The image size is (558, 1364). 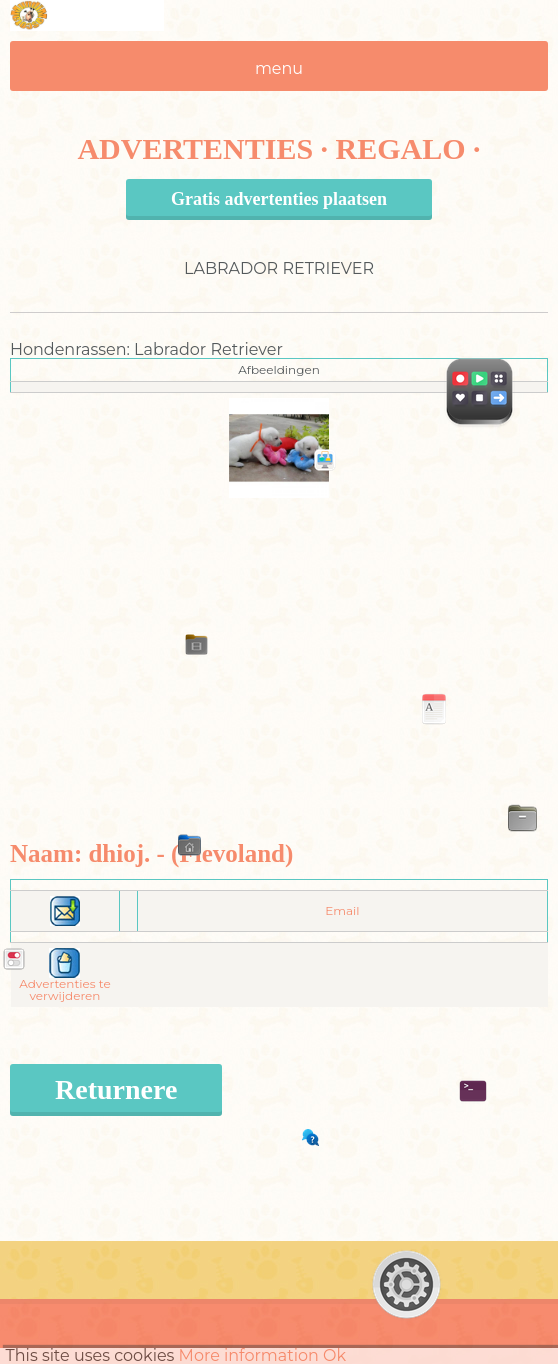 What do you see at coordinates (196, 644) in the screenshot?
I see `open your videos folder` at bounding box center [196, 644].